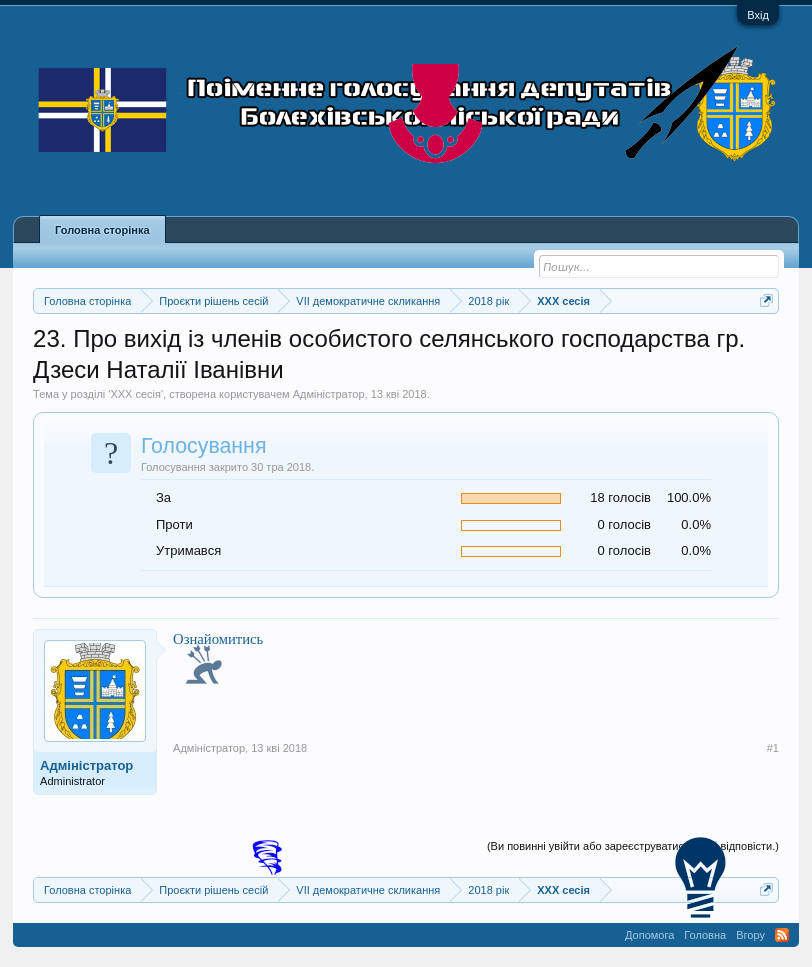  Describe the element at coordinates (267, 857) in the screenshot. I see `indicates severe weather alert or tornado warning` at that location.